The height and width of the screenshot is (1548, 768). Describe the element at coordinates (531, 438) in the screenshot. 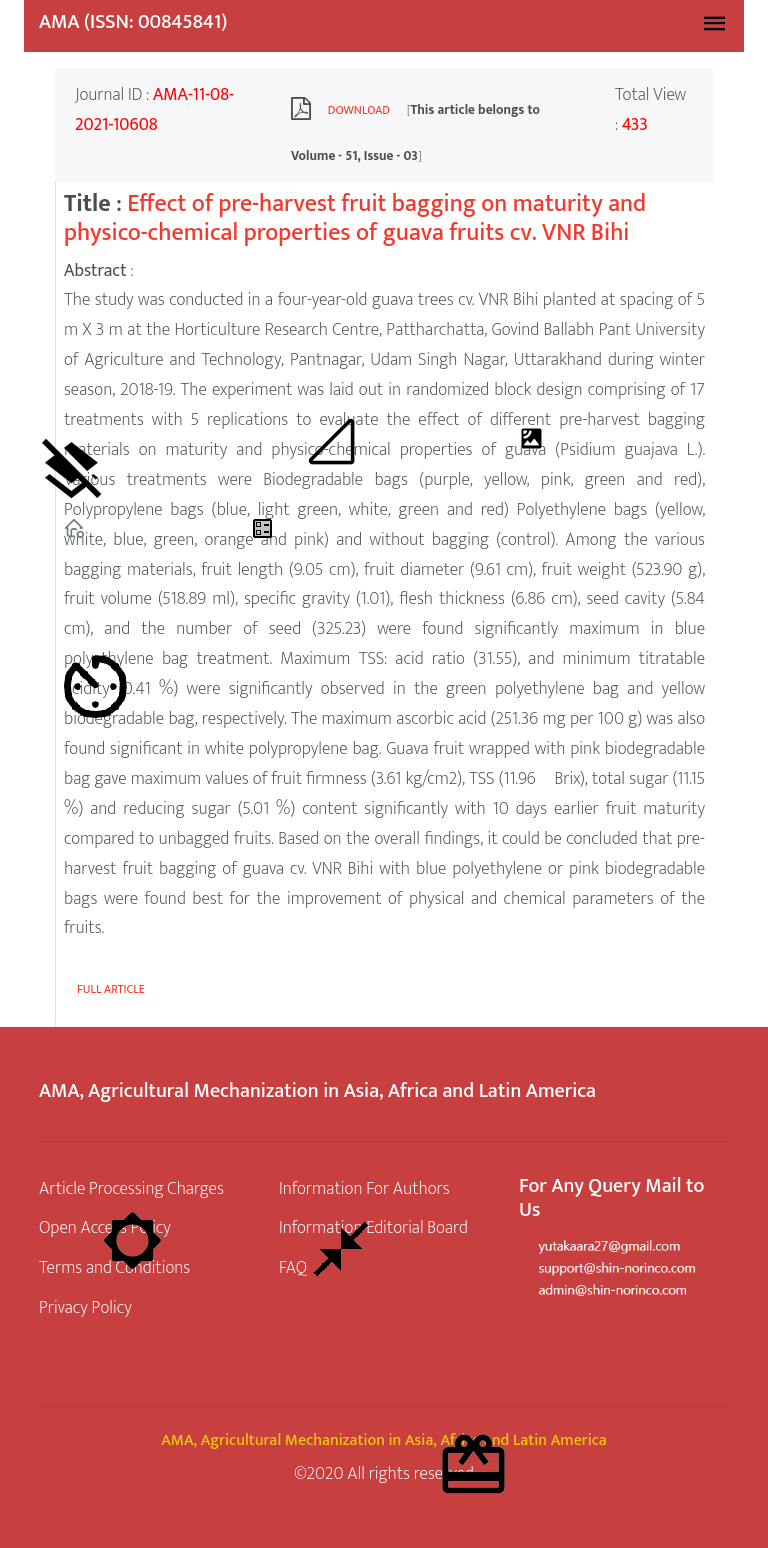

I see `switch to satellite map view` at that location.